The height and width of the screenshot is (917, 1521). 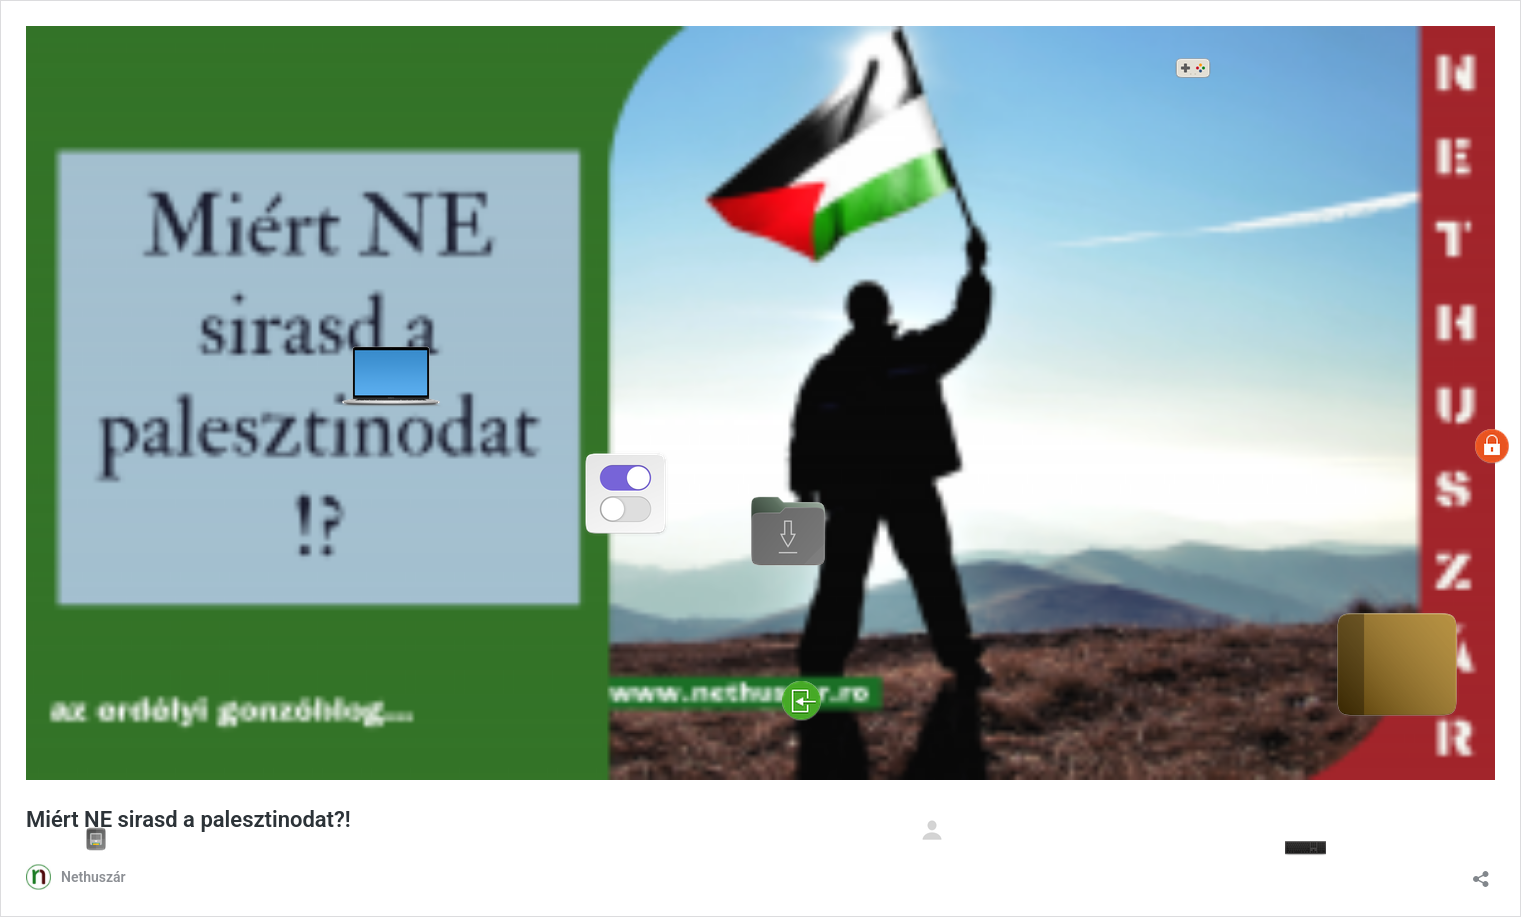 What do you see at coordinates (1193, 68) in the screenshot?
I see `game controller input device` at bounding box center [1193, 68].